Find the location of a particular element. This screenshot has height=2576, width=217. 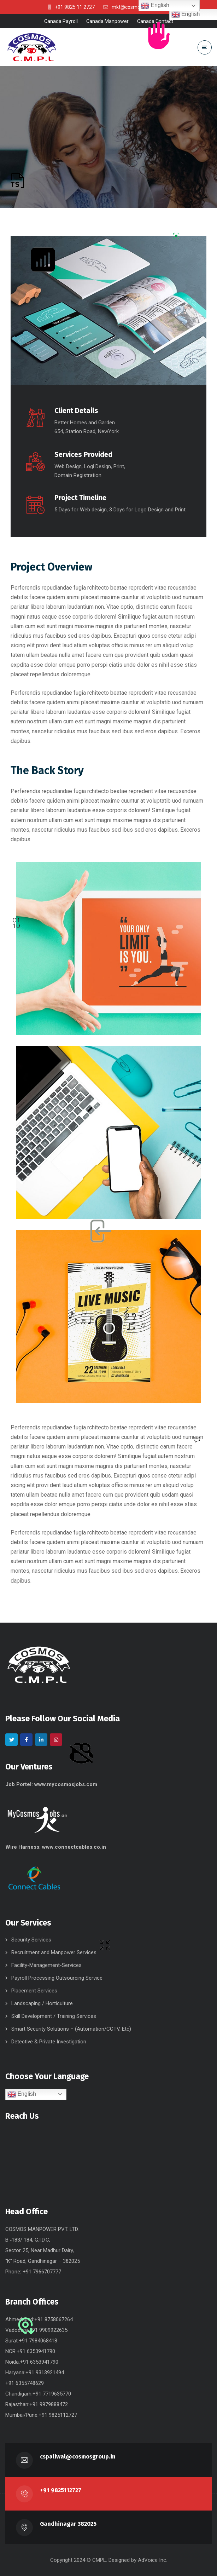

activate camera focus or targeting mode is located at coordinates (176, 236).